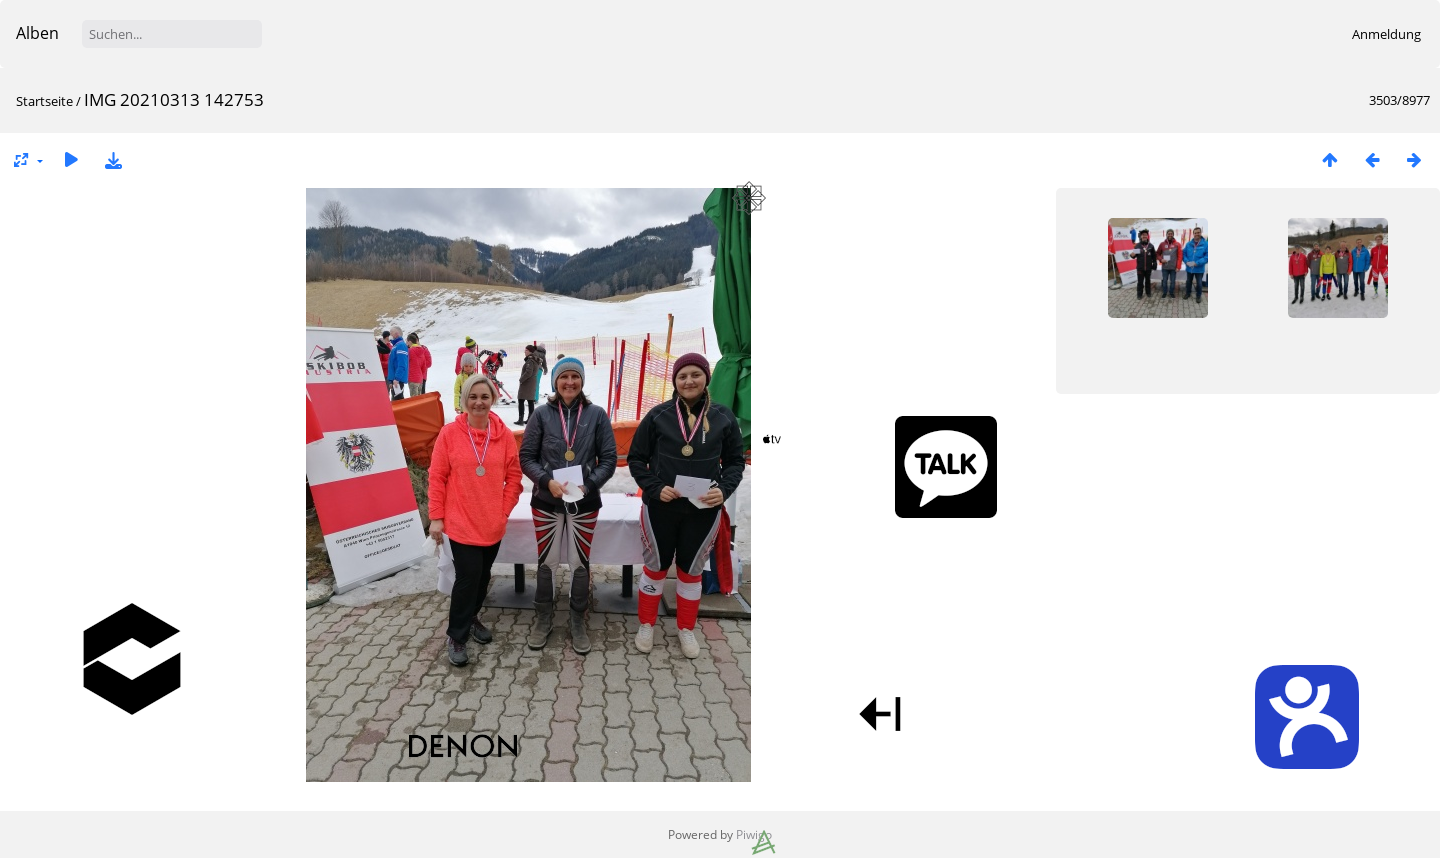 The image size is (1440, 858). Describe the element at coordinates (132, 659) in the screenshot. I see `Eclipse Che logo` at that location.